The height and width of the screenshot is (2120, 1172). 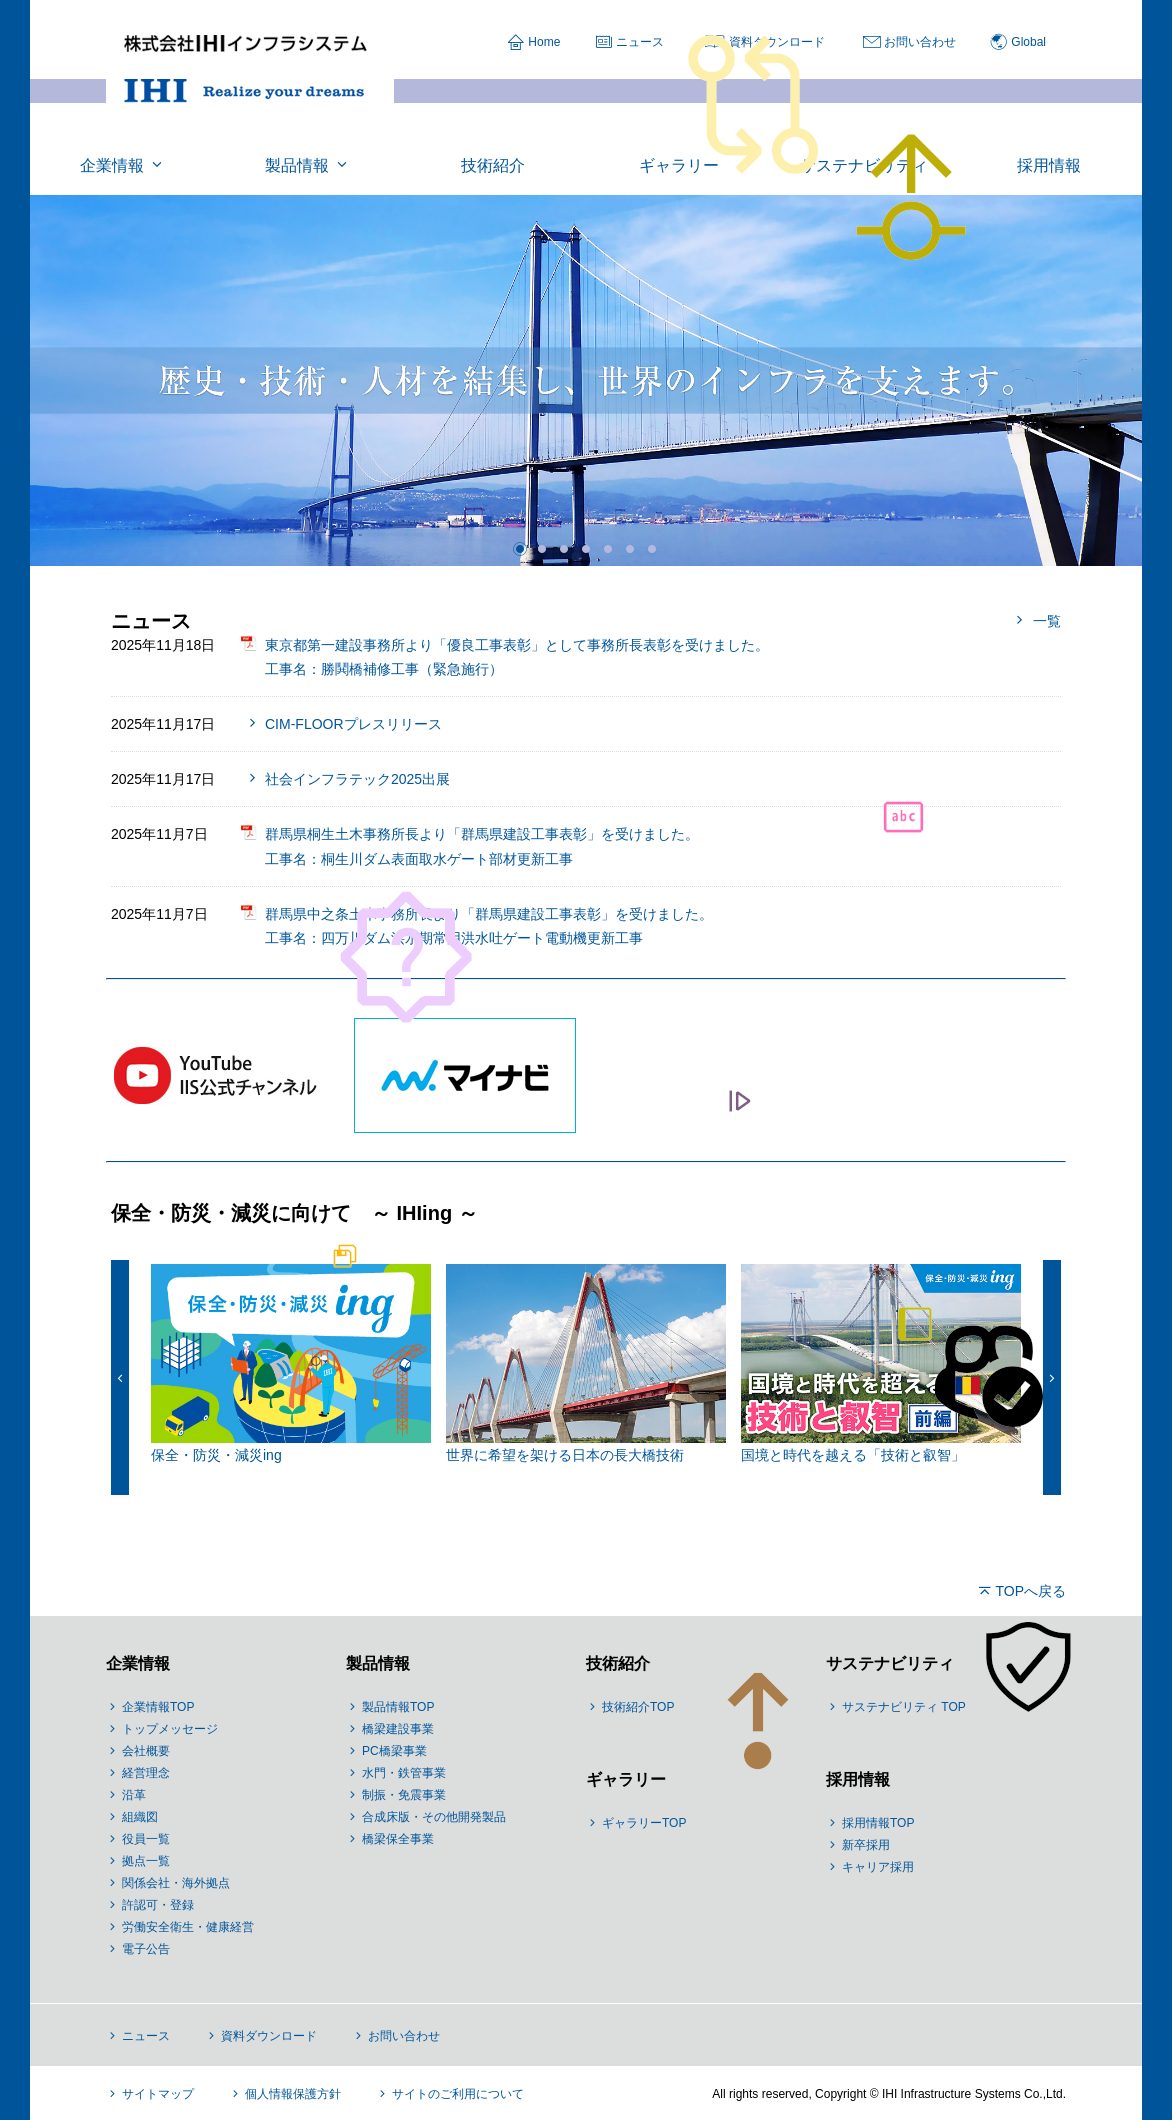 I want to click on push changes to a repository, so click(x=907, y=193).